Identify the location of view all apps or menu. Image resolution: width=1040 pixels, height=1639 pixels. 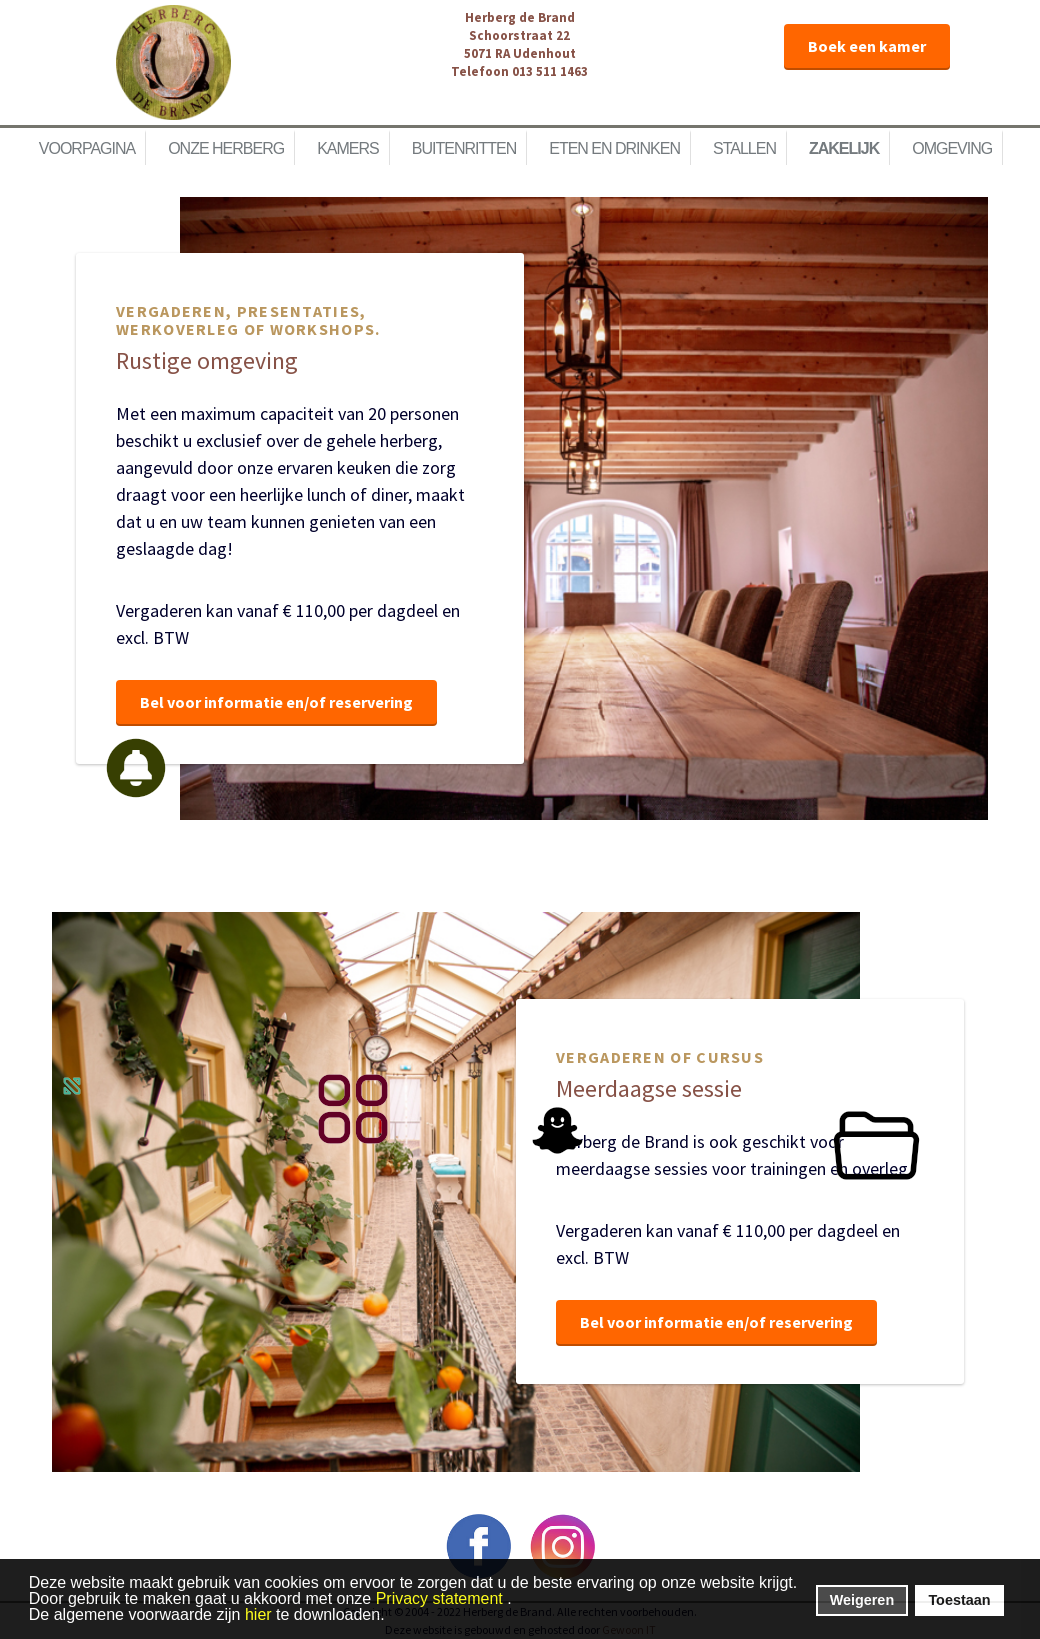
(353, 1109).